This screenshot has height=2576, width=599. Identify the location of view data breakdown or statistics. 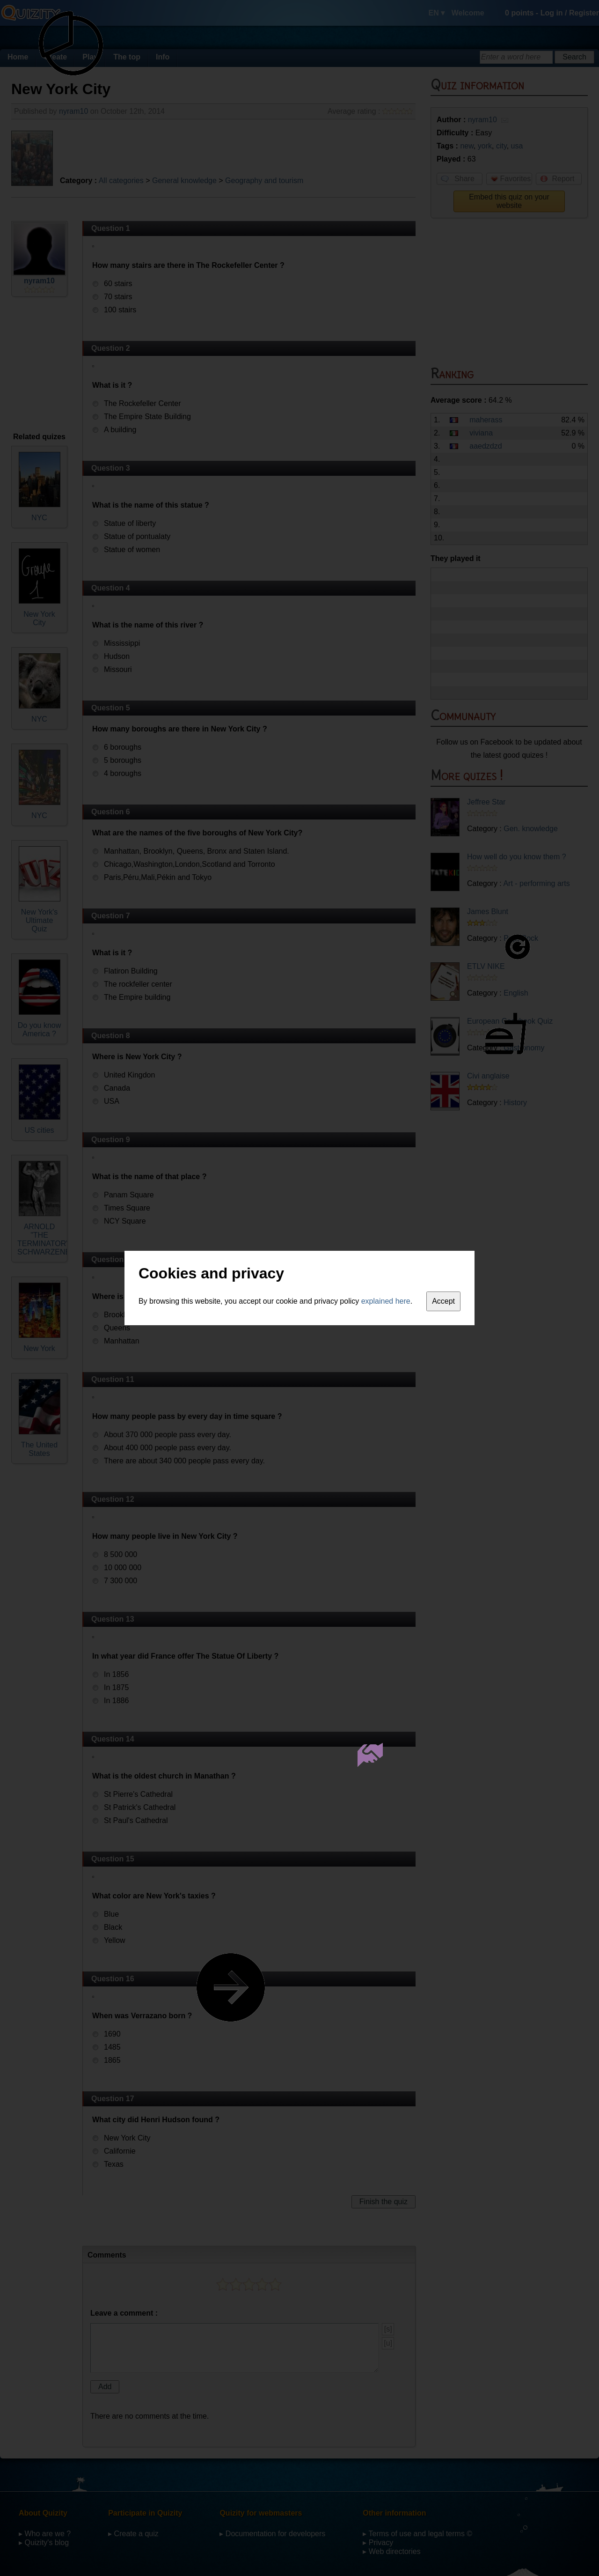
(71, 43).